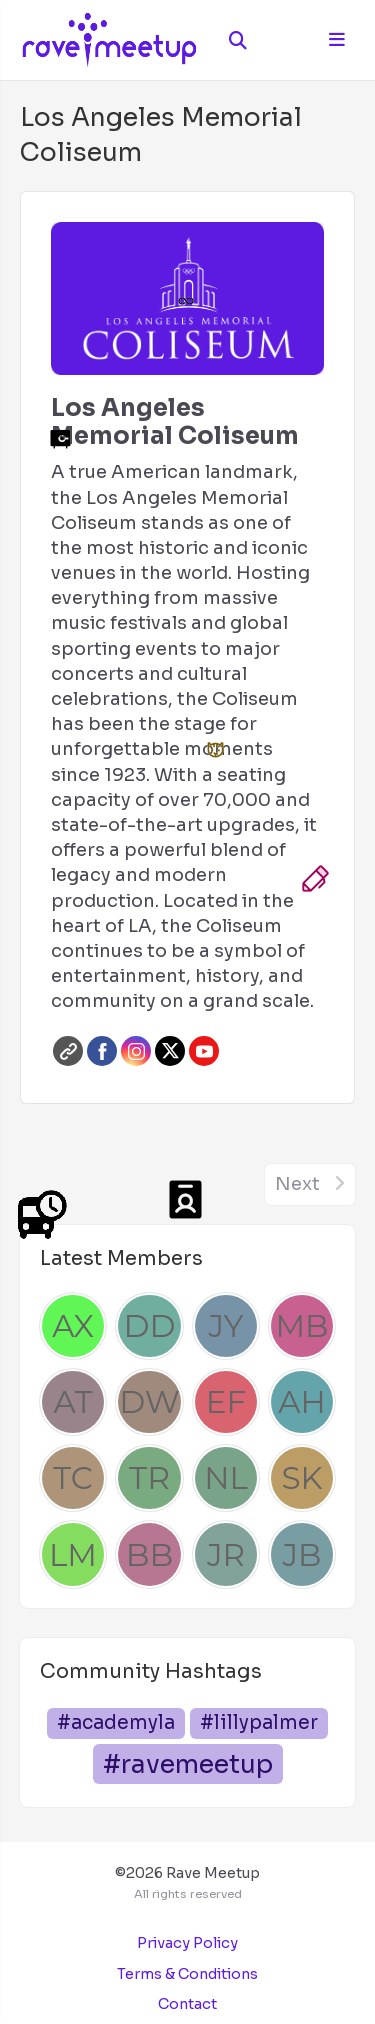 Image resolution: width=375 pixels, height=2024 pixels. What do you see at coordinates (186, 301) in the screenshot?
I see `toggle infinite loop or repeat mode` at bounding box center [186, 301].